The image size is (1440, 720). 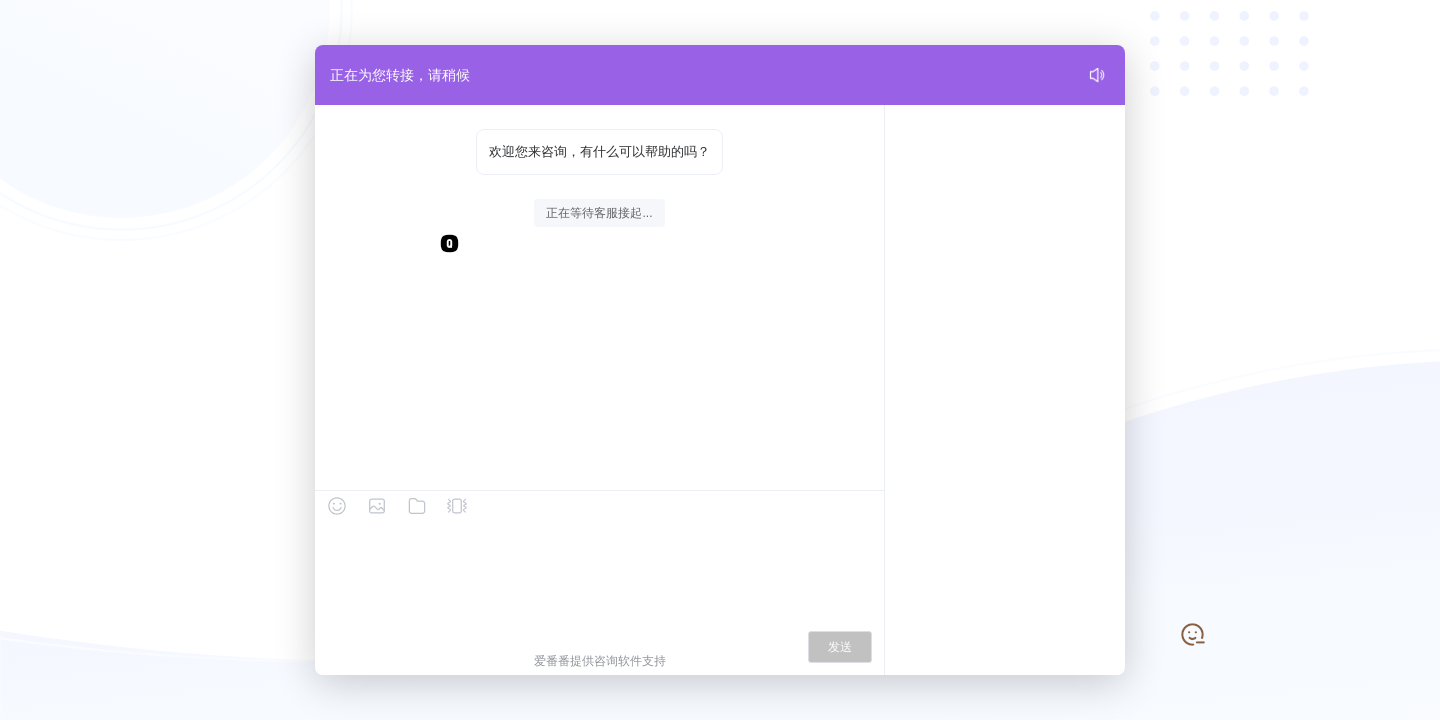 What do you see at coordinates (449, 243) in the screenshot?
I see `represents the letter Q in a keyboard or text input` at bounding box center [449, 243].